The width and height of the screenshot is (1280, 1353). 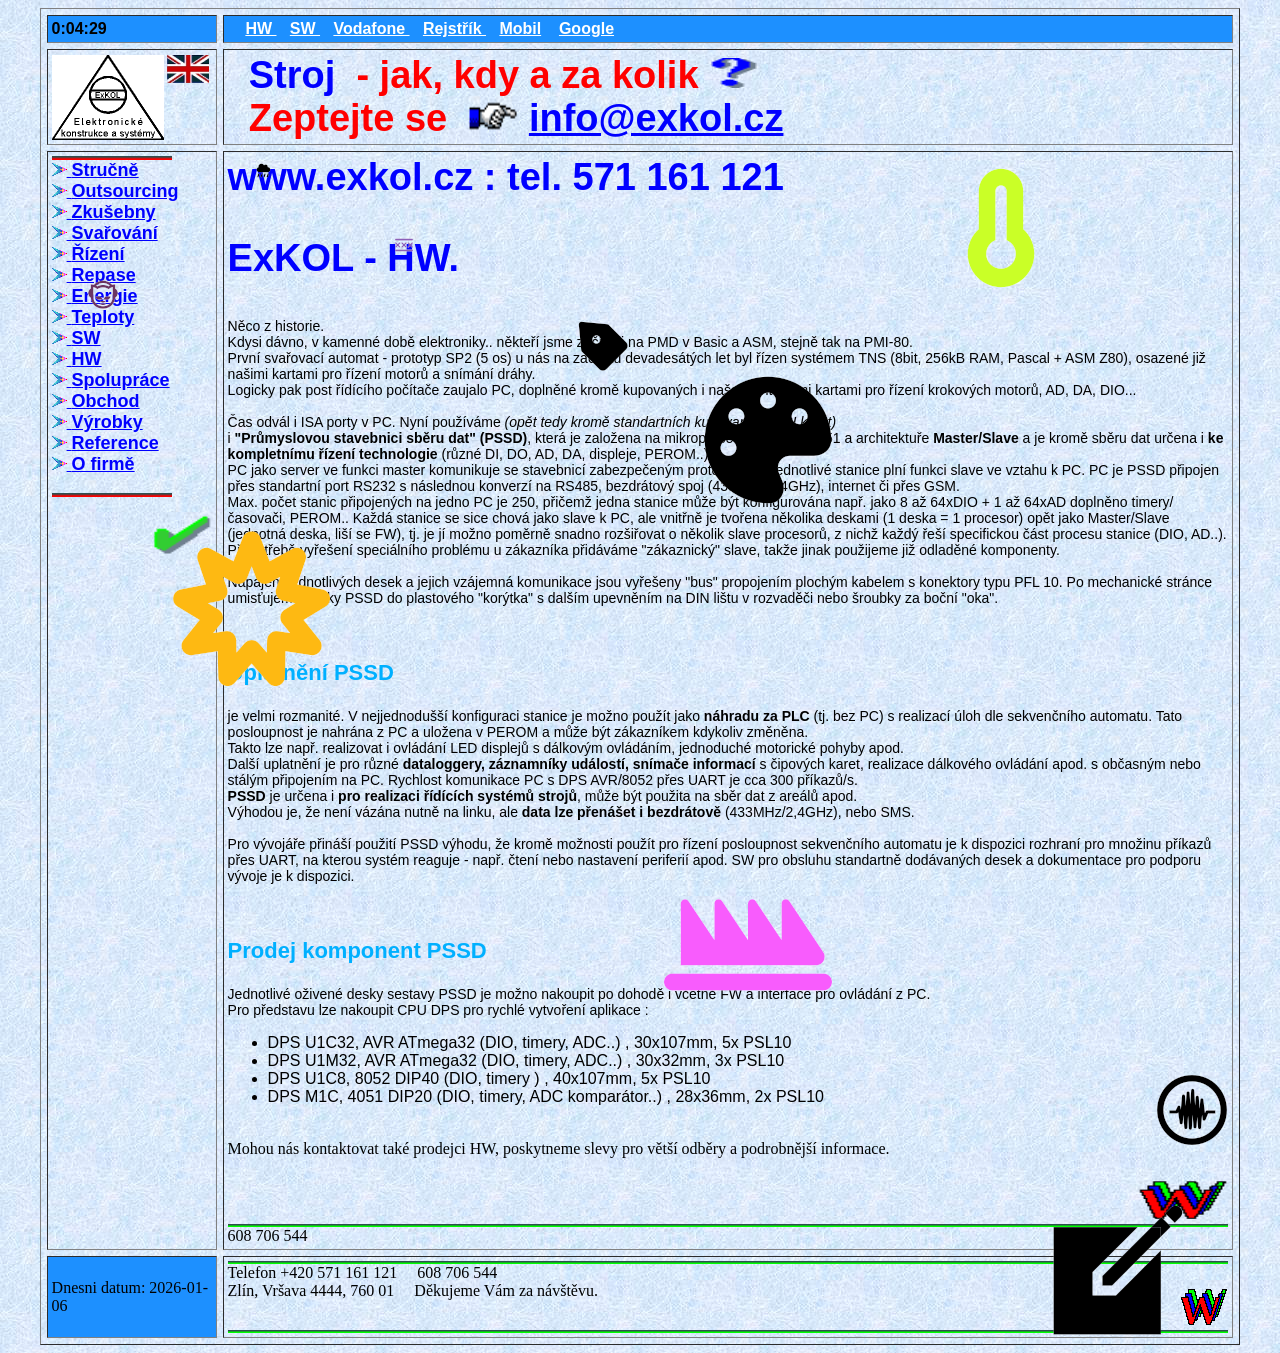 I want to click on represents the Bahá'í faith symbol, so click(x=251, y=608).